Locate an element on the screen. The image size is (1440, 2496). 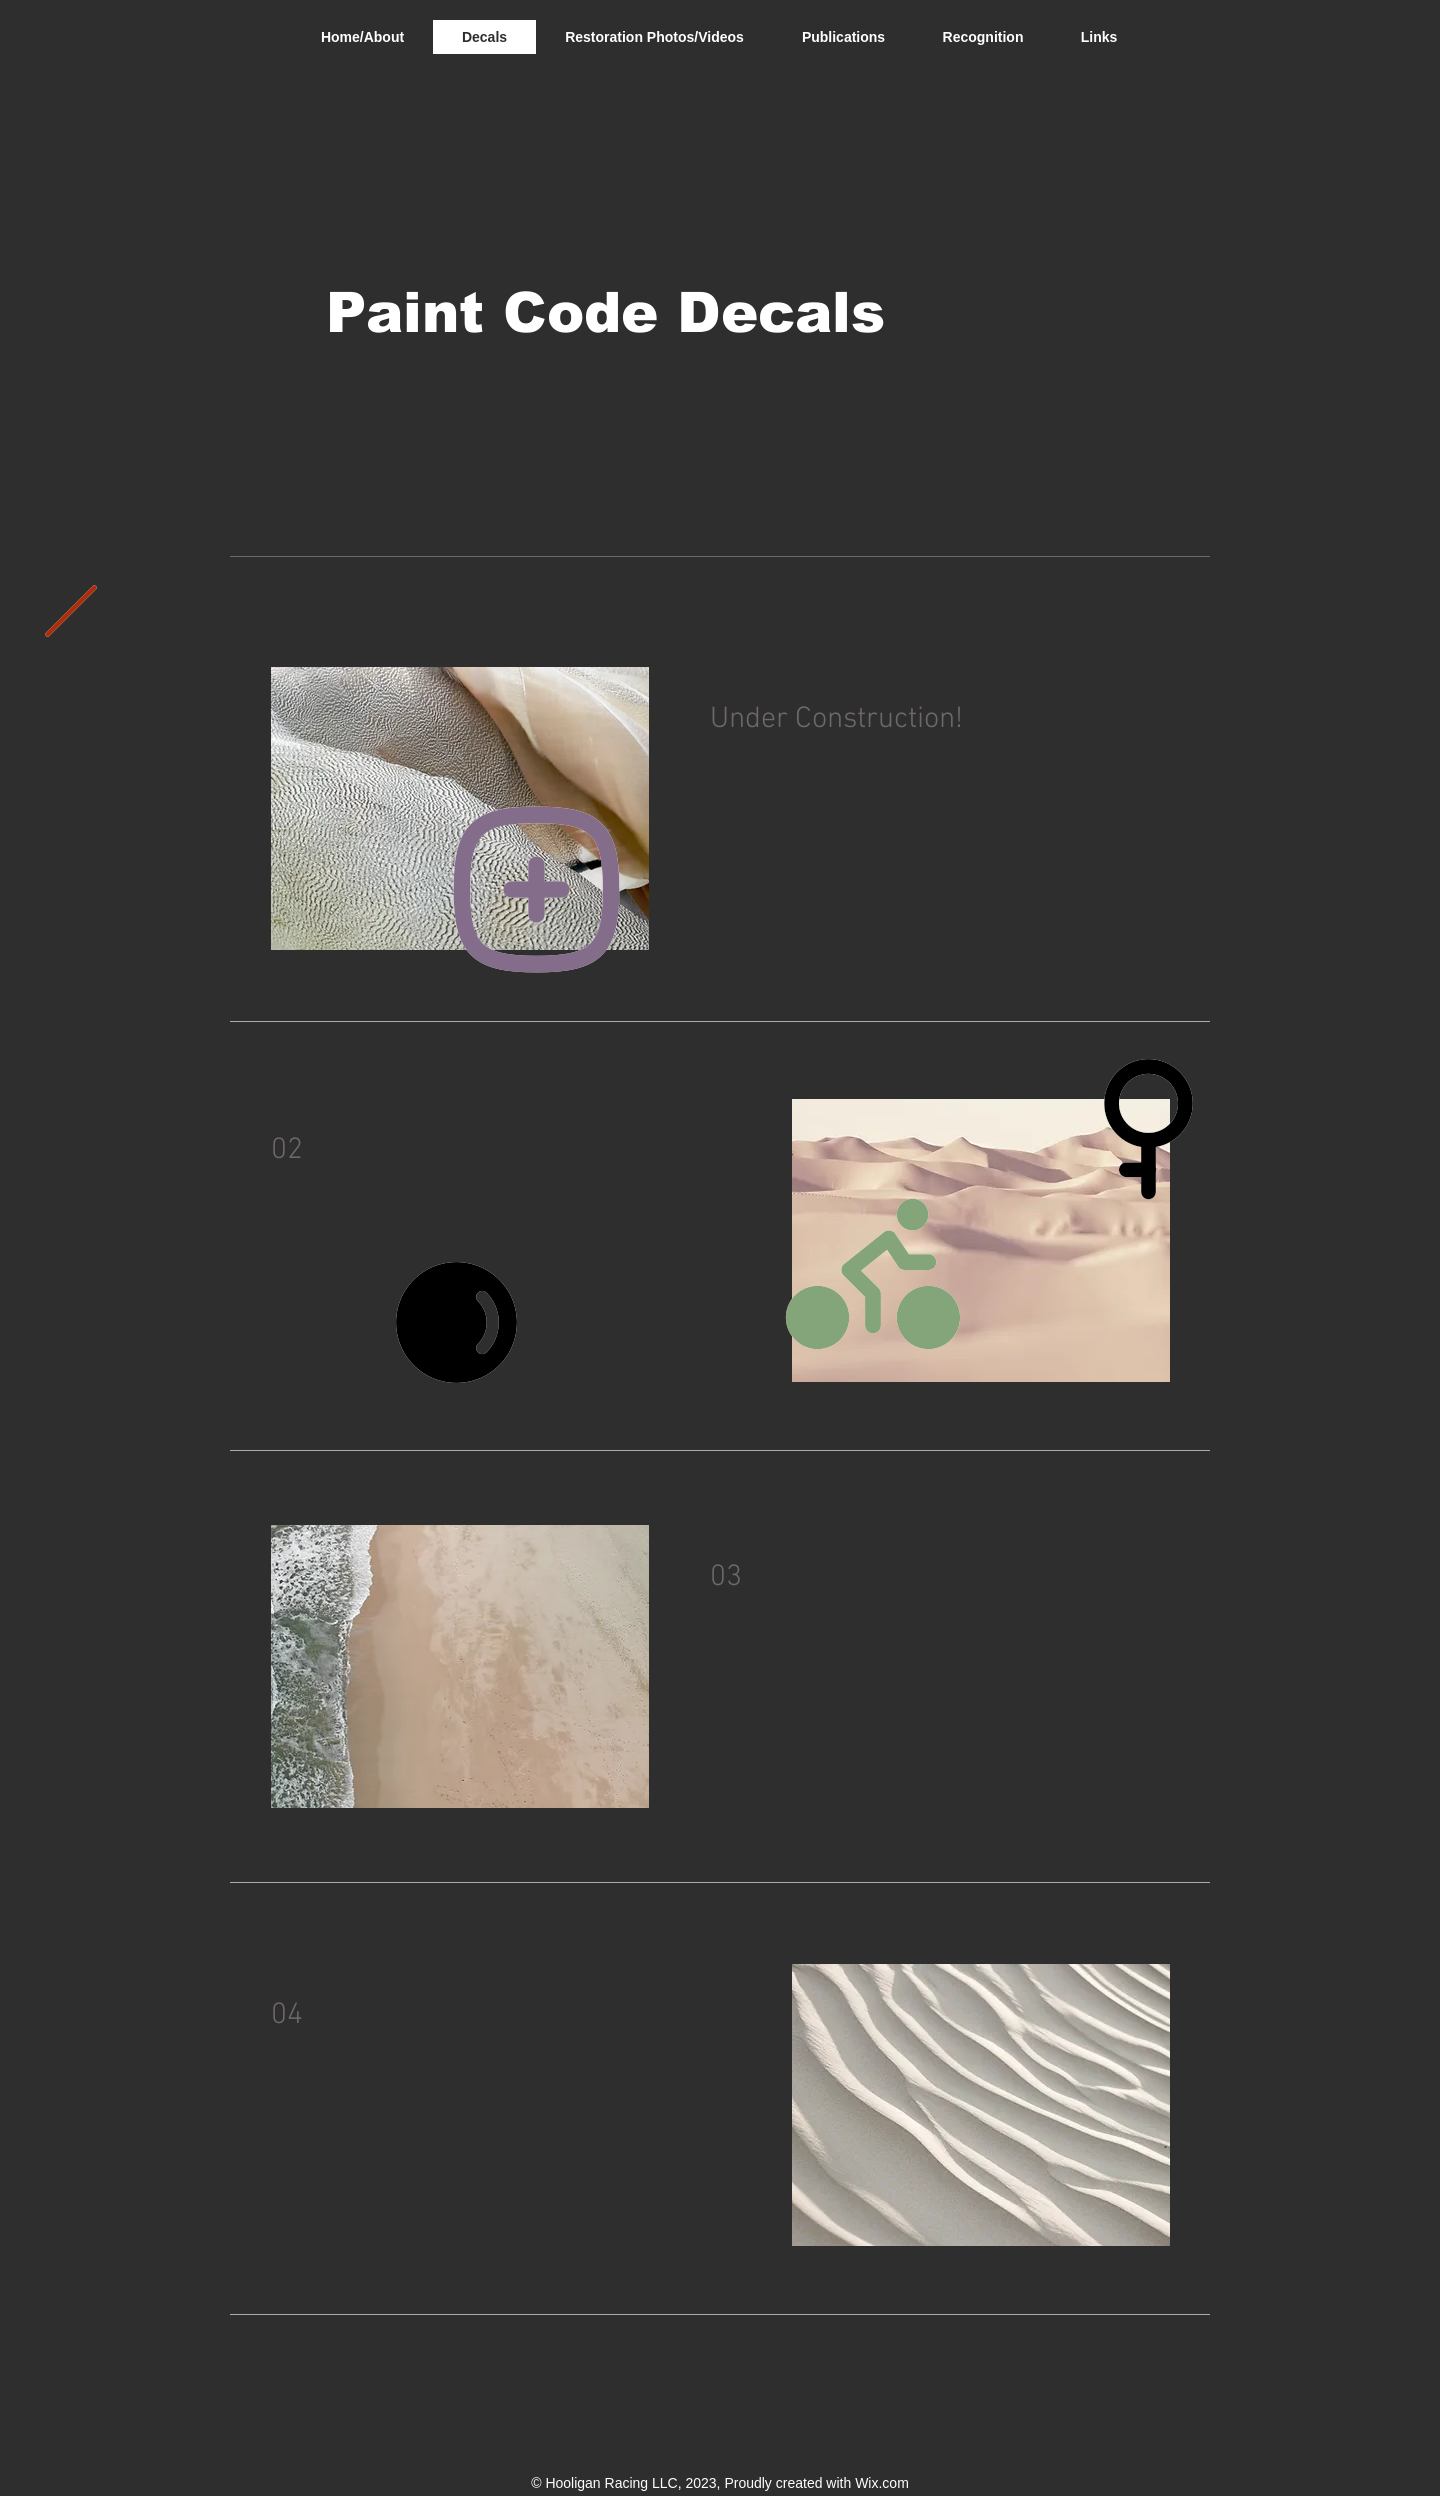
add a new item is located at coordinates (536, 889).